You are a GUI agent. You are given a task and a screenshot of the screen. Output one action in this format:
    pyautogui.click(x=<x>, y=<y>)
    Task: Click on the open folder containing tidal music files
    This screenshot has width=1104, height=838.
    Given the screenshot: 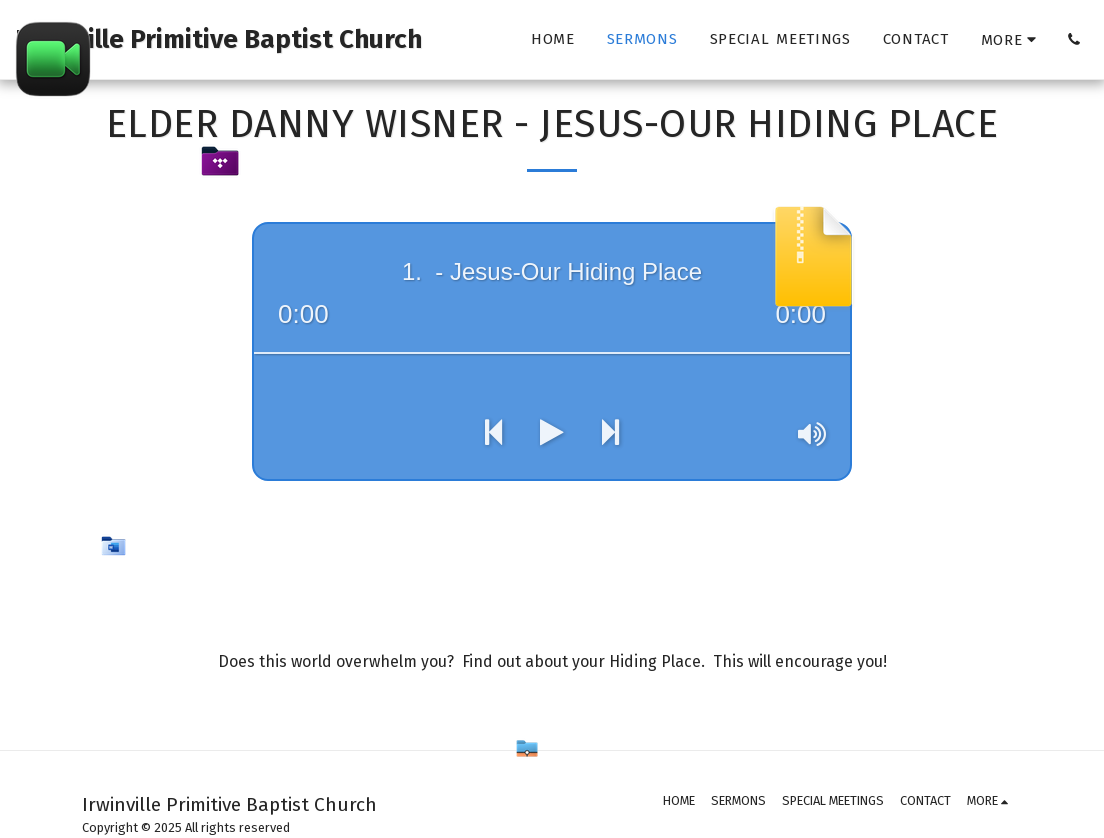 What is the action you would take?
    pyautogui.click(x=220, y=162)
    